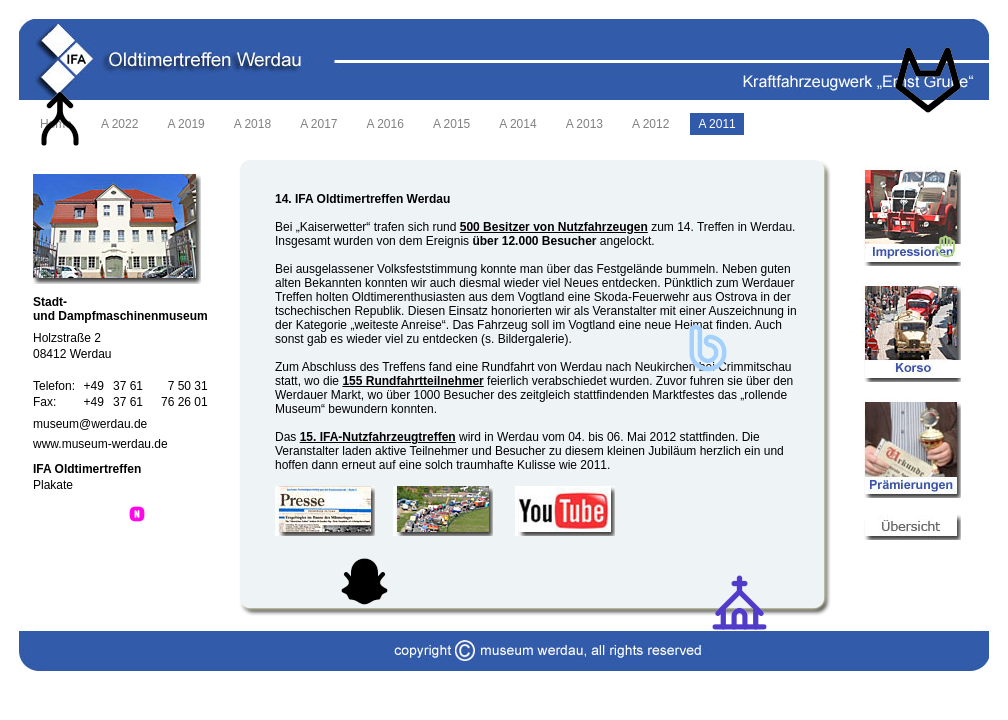 The height and width of the screenshot is (720, 1008). I want to click on stop or pause an action, so click(945, 246).